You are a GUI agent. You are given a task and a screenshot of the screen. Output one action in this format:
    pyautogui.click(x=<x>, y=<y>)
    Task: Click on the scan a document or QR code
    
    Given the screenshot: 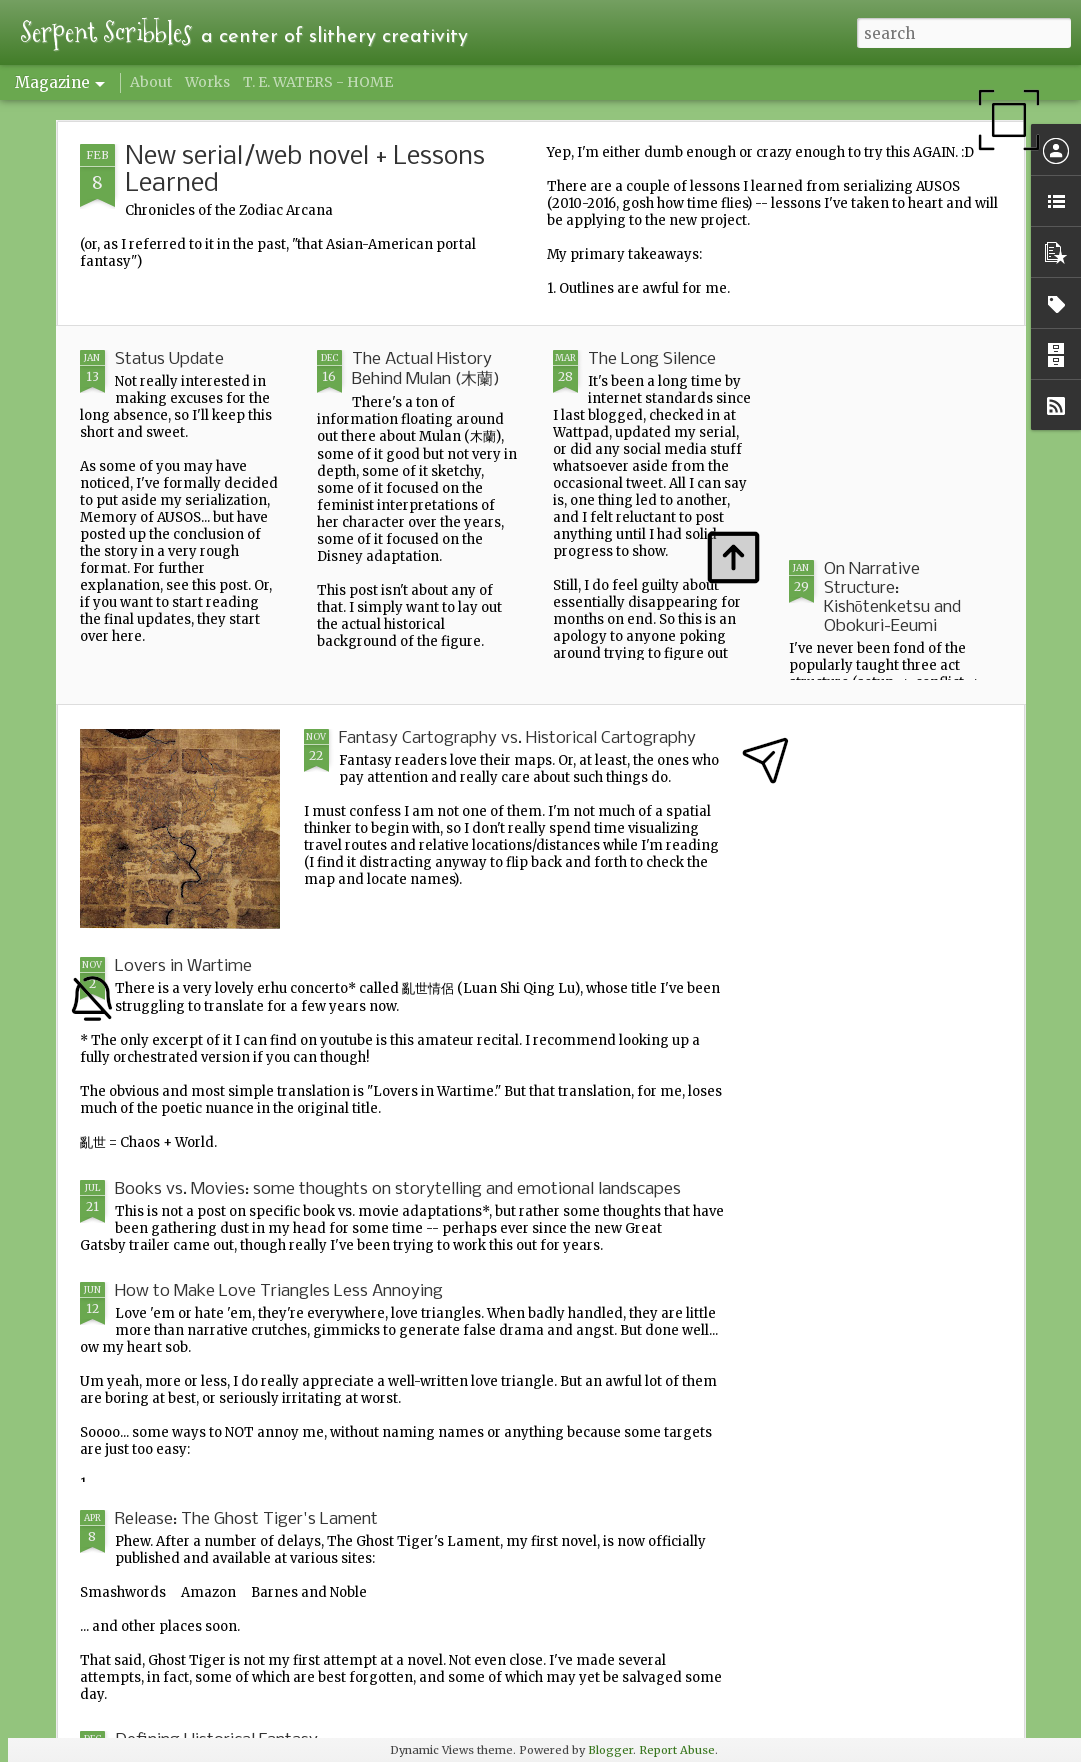 What is the action you would take?
    pyautogui.click(x=1009, y=120)
    